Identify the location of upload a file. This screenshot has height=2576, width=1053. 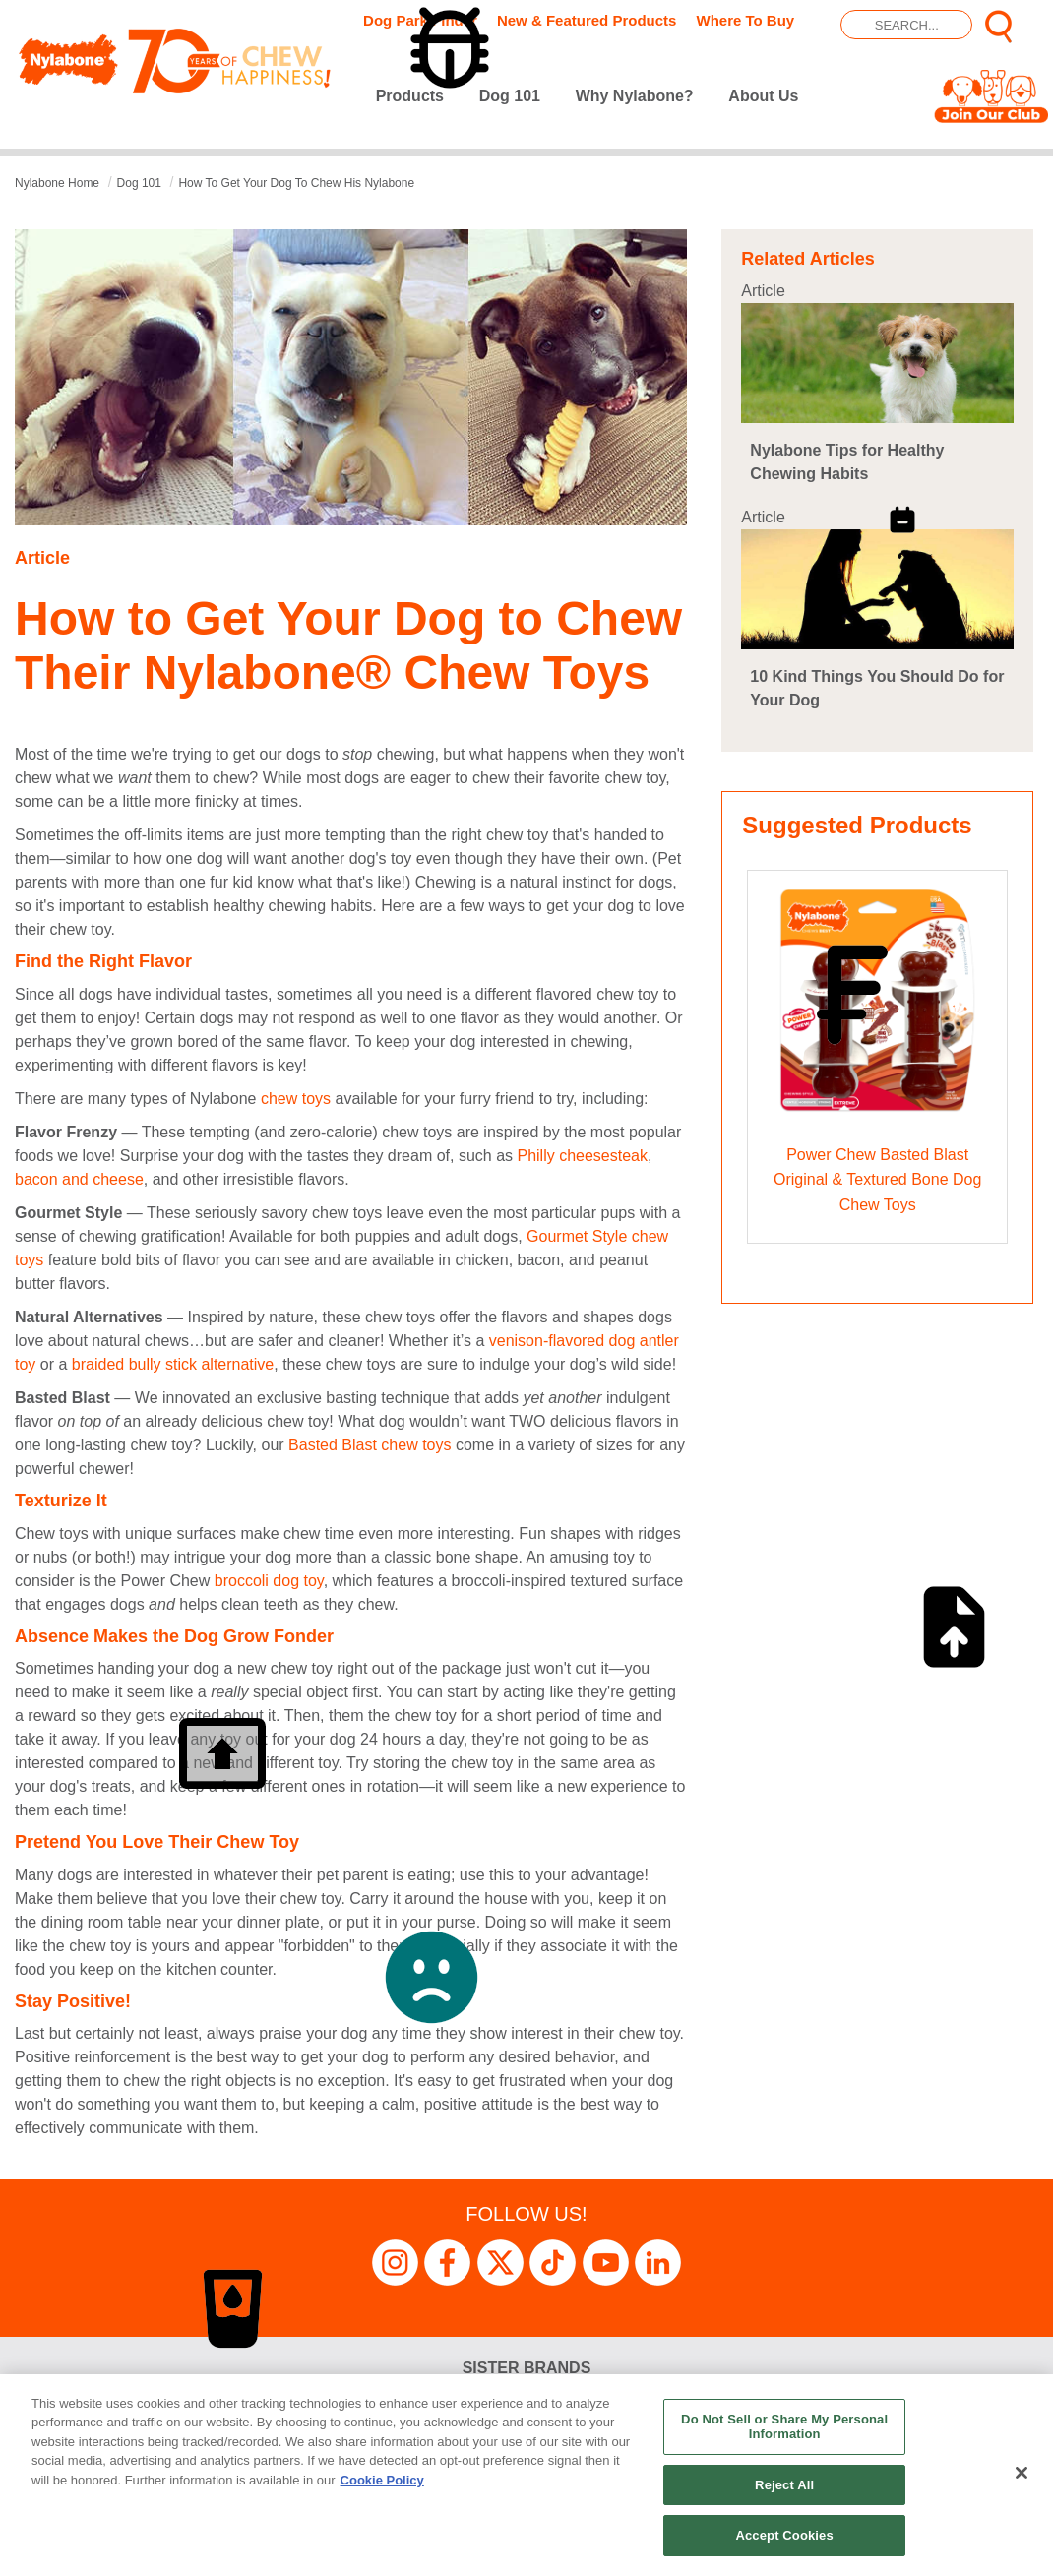
(954, 1626).